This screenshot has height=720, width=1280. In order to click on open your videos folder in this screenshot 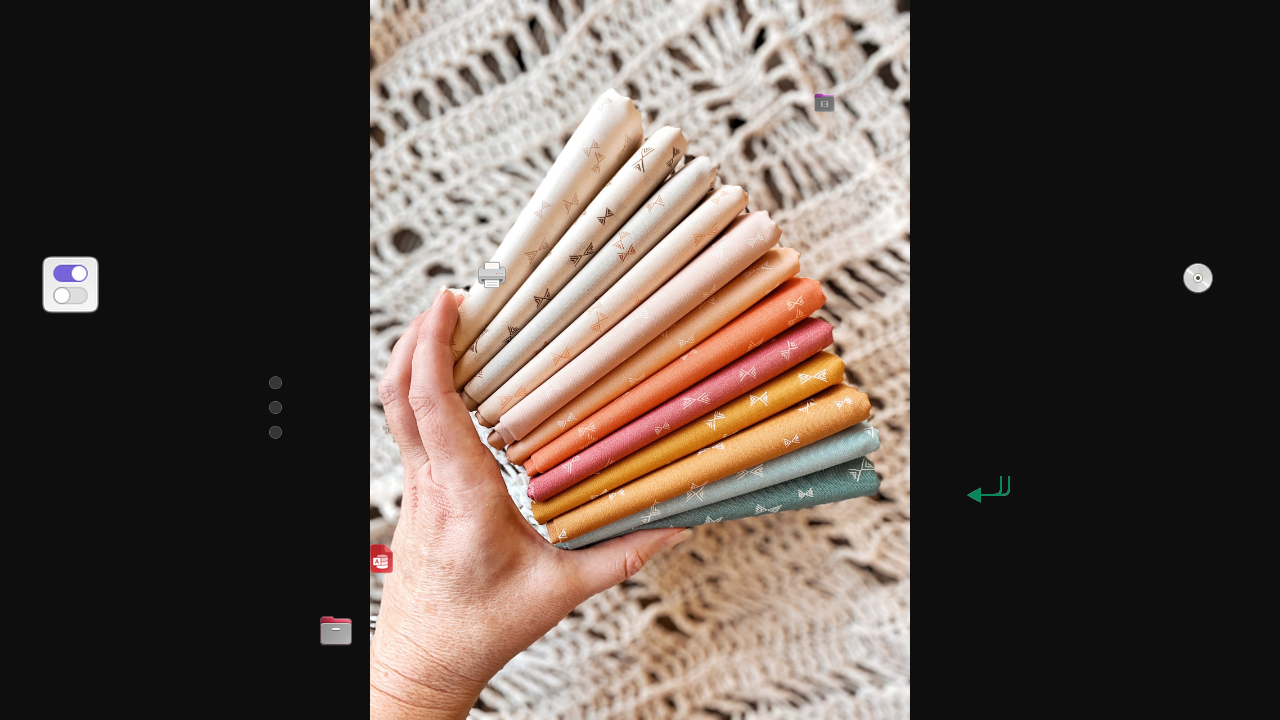, I will do `click(824, 102)`.